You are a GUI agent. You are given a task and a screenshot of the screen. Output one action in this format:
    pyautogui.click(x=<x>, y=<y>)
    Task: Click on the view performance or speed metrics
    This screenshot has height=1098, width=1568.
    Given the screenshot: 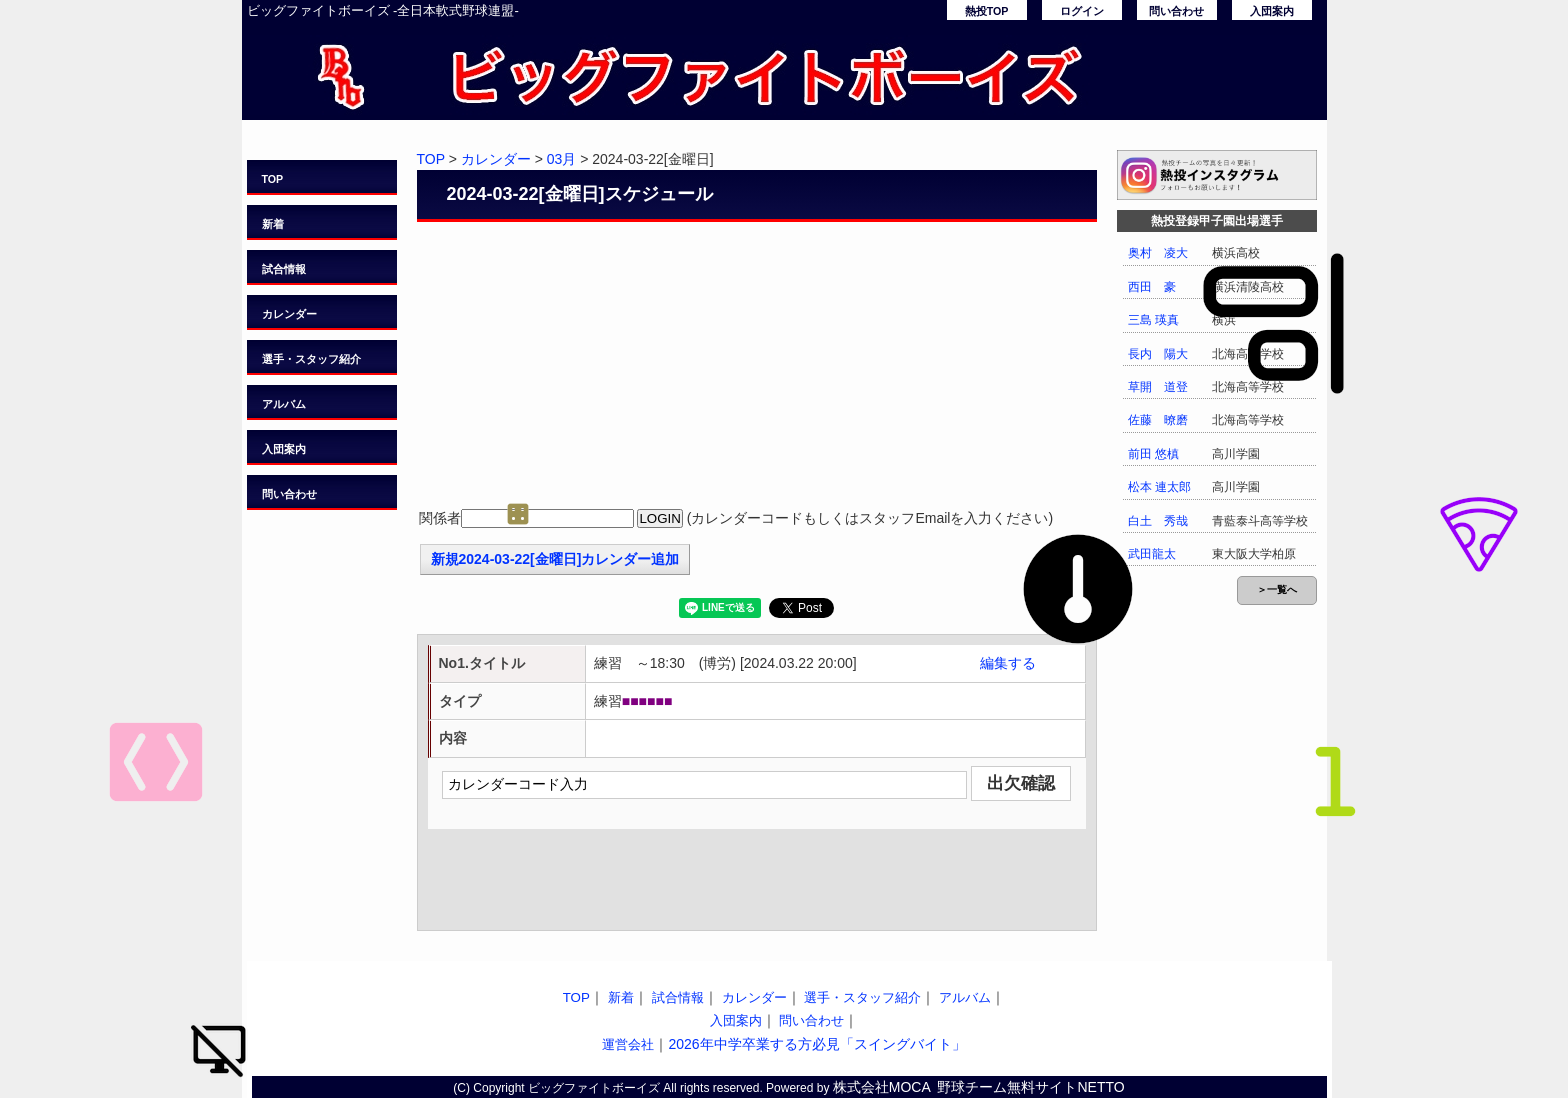 What is the action you would take?
    pyautogui.click(x=1078, y=589)
    